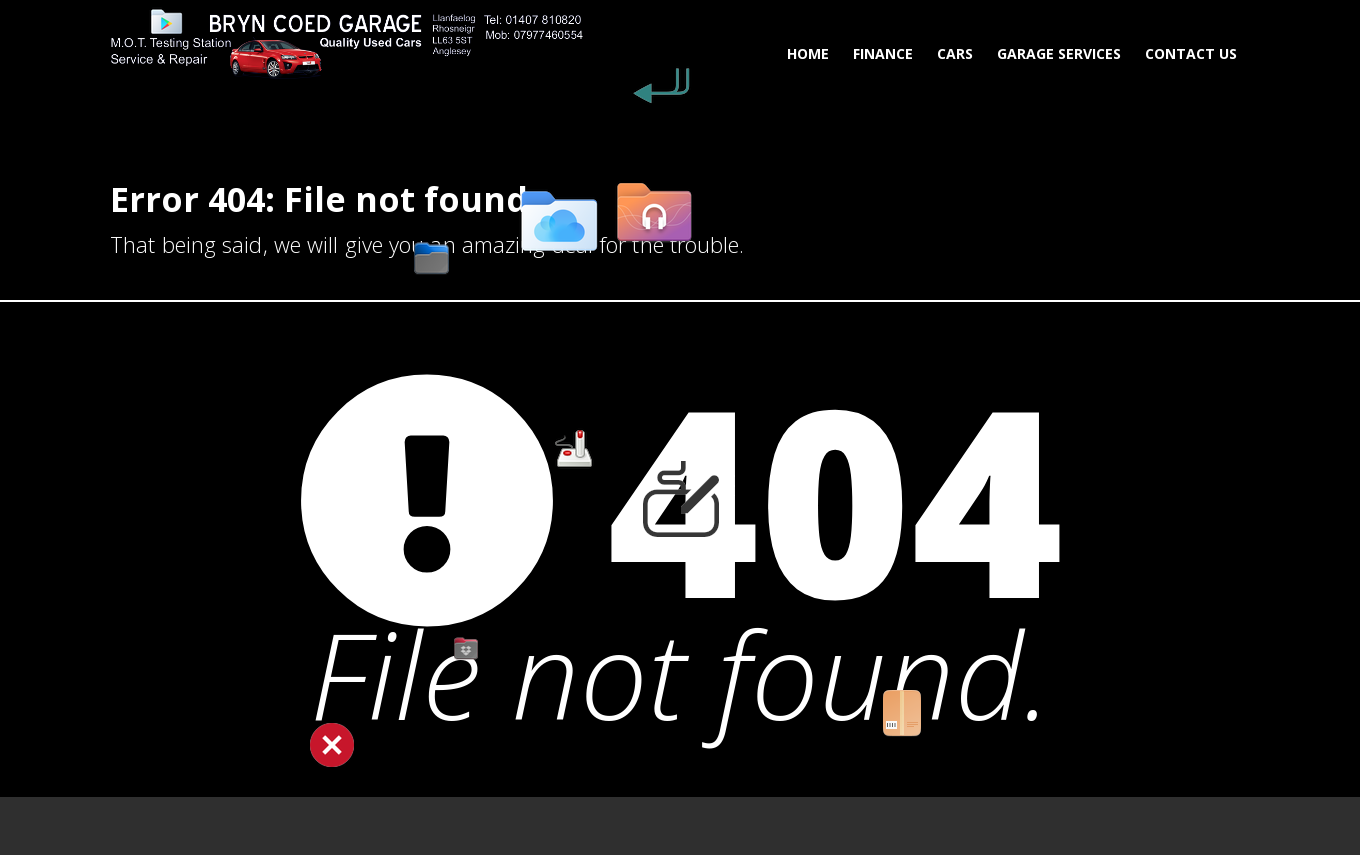 The height and width of the screenshot is (855, 1360). I want to click on open your dropbox folder, so click(466, 648).